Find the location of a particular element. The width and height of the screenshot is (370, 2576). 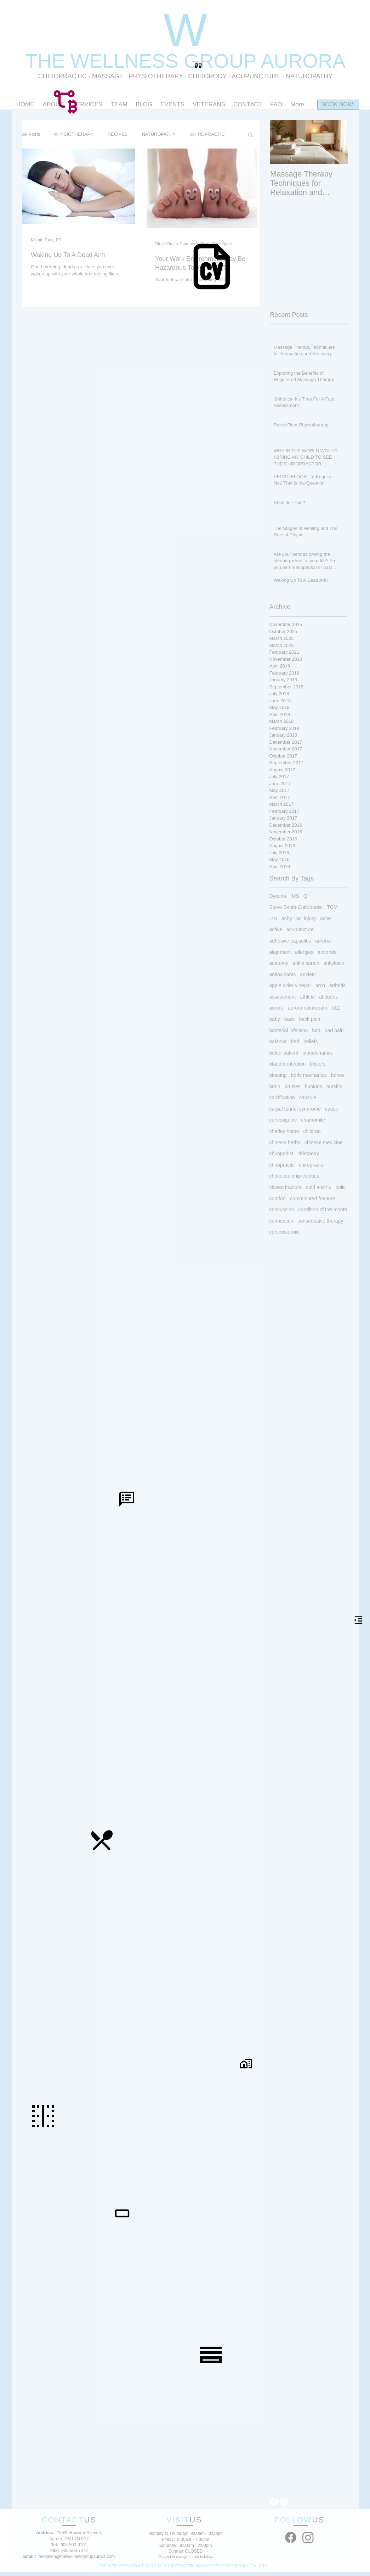

view bitcoin transaction history is located at coordinates (65, 102).